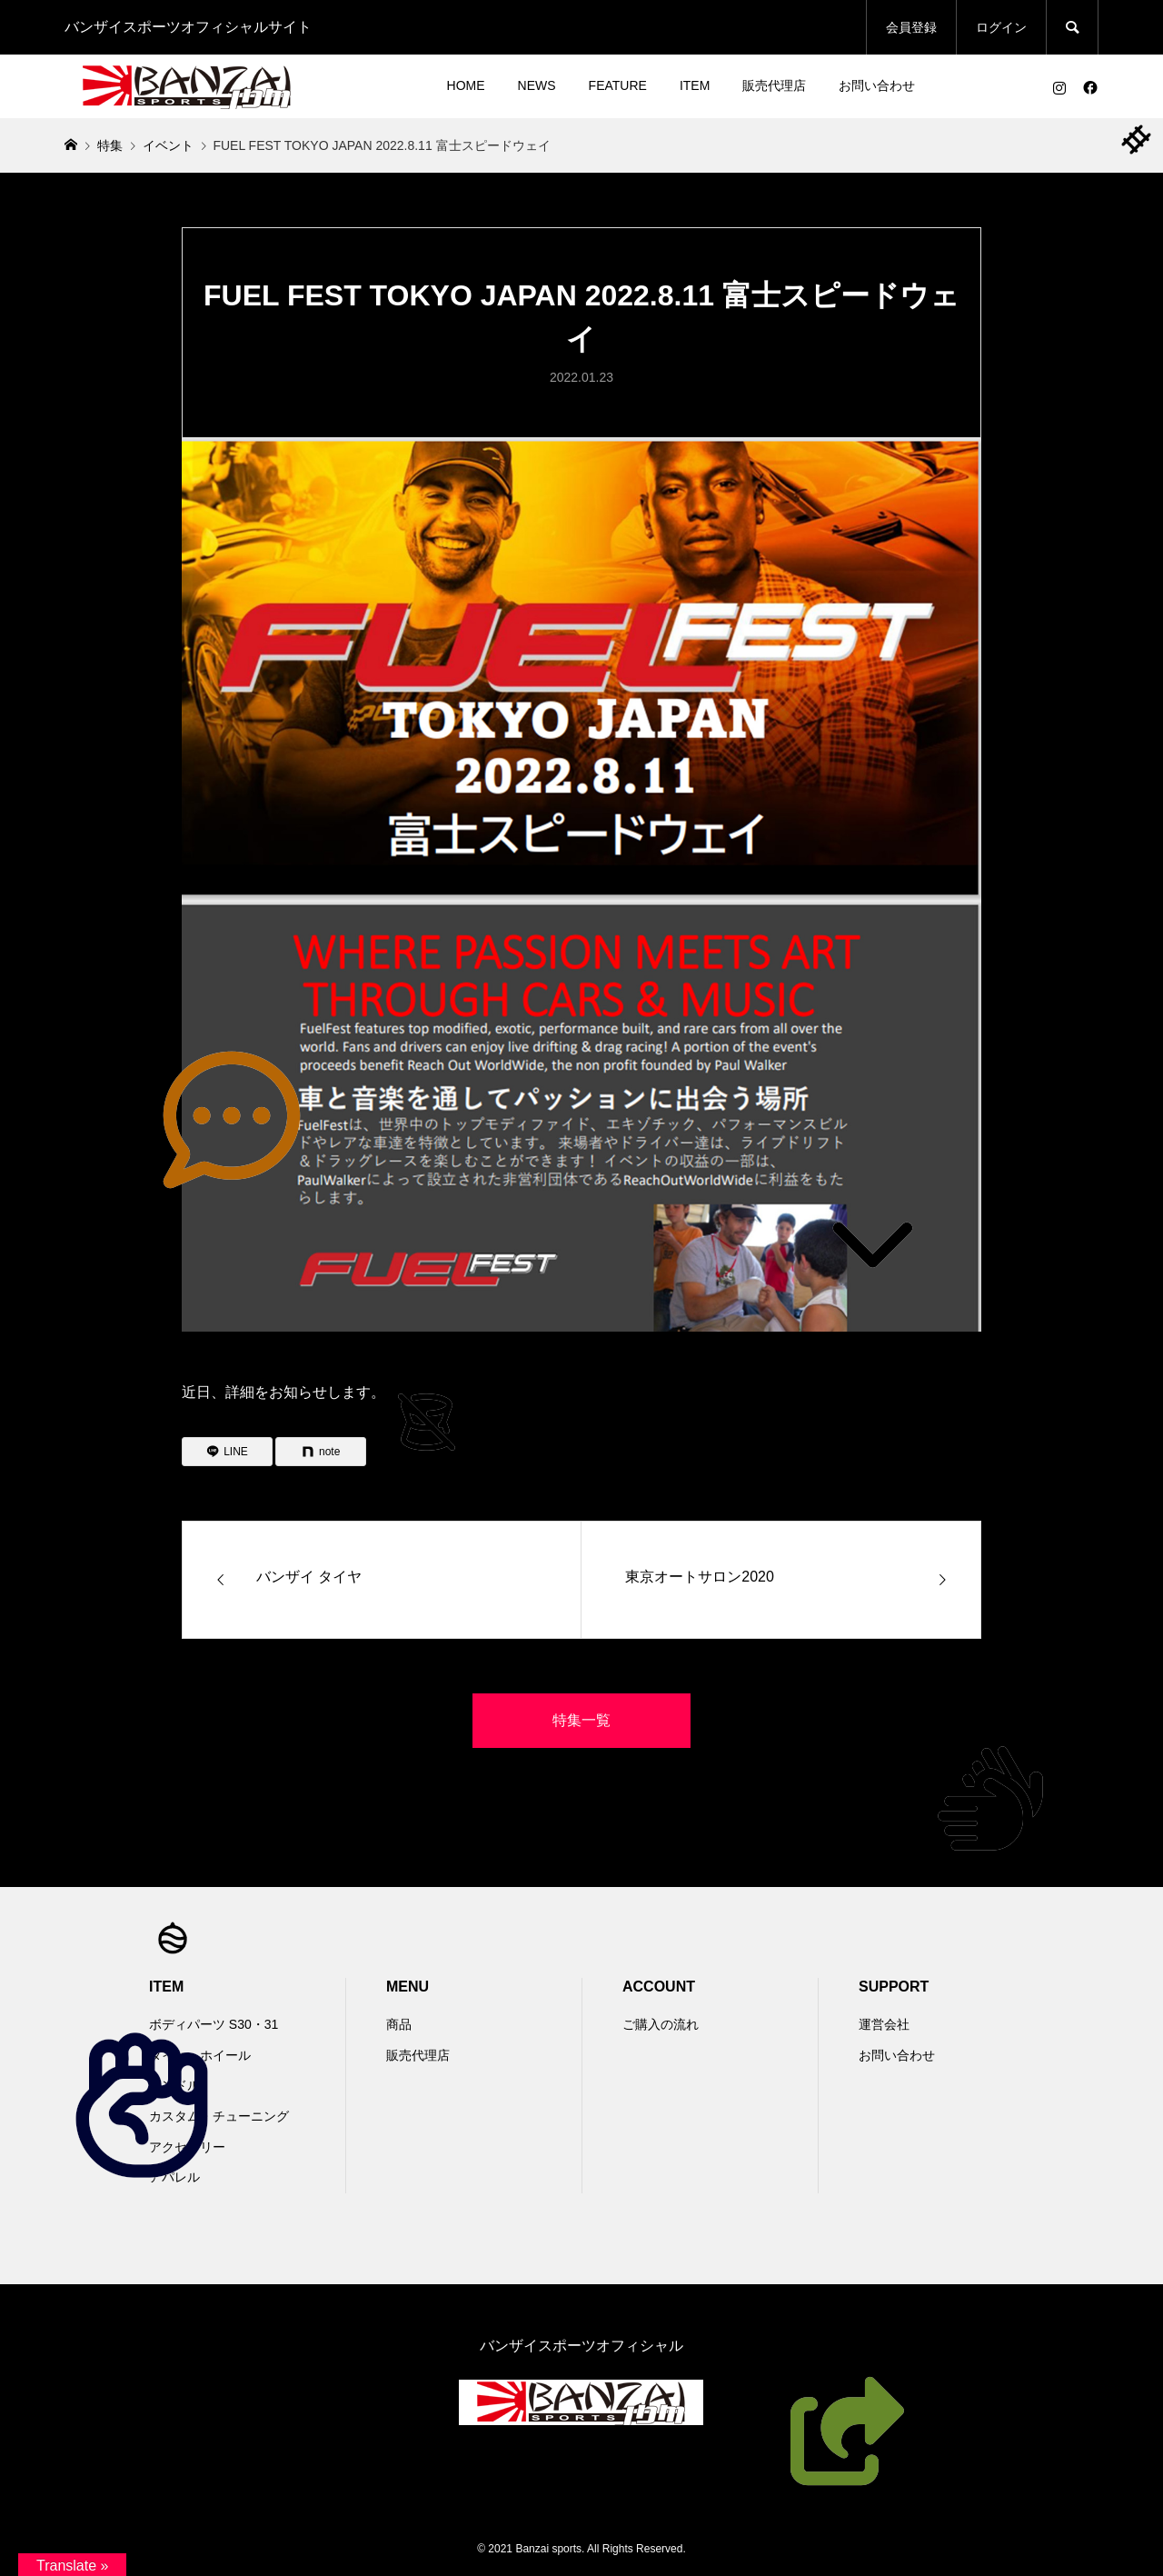 The image size is (1163, 2576). Describe the element at coordinates (232, 1120) in the screenshot. I see `open the comments section` at that location.